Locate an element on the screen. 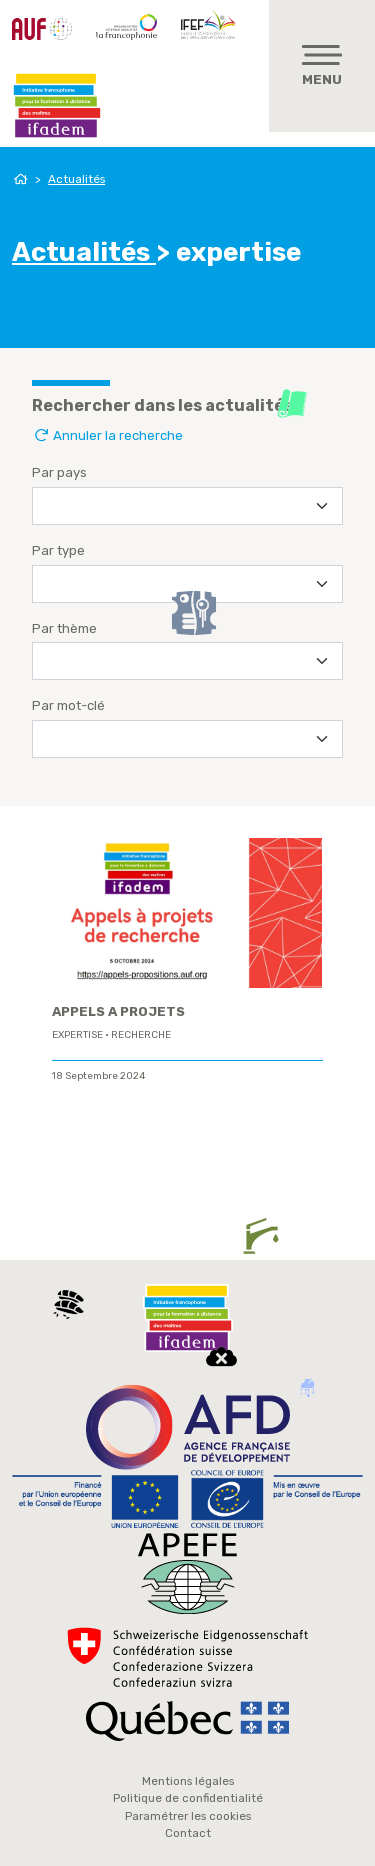  indicates a toxic or hazardous area in gameplay is located at coordinates (221, 1356).